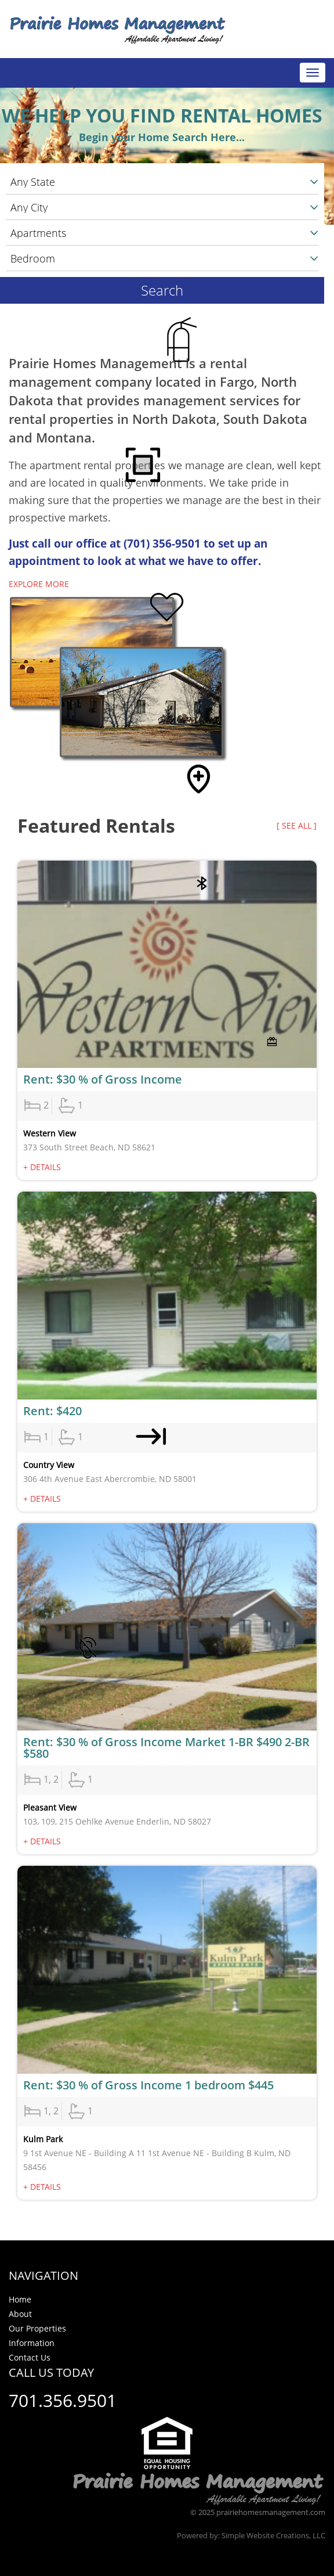  Describe the element at coordinates (180, 340) in the screenshot. I see `access fire safety information` at that location.